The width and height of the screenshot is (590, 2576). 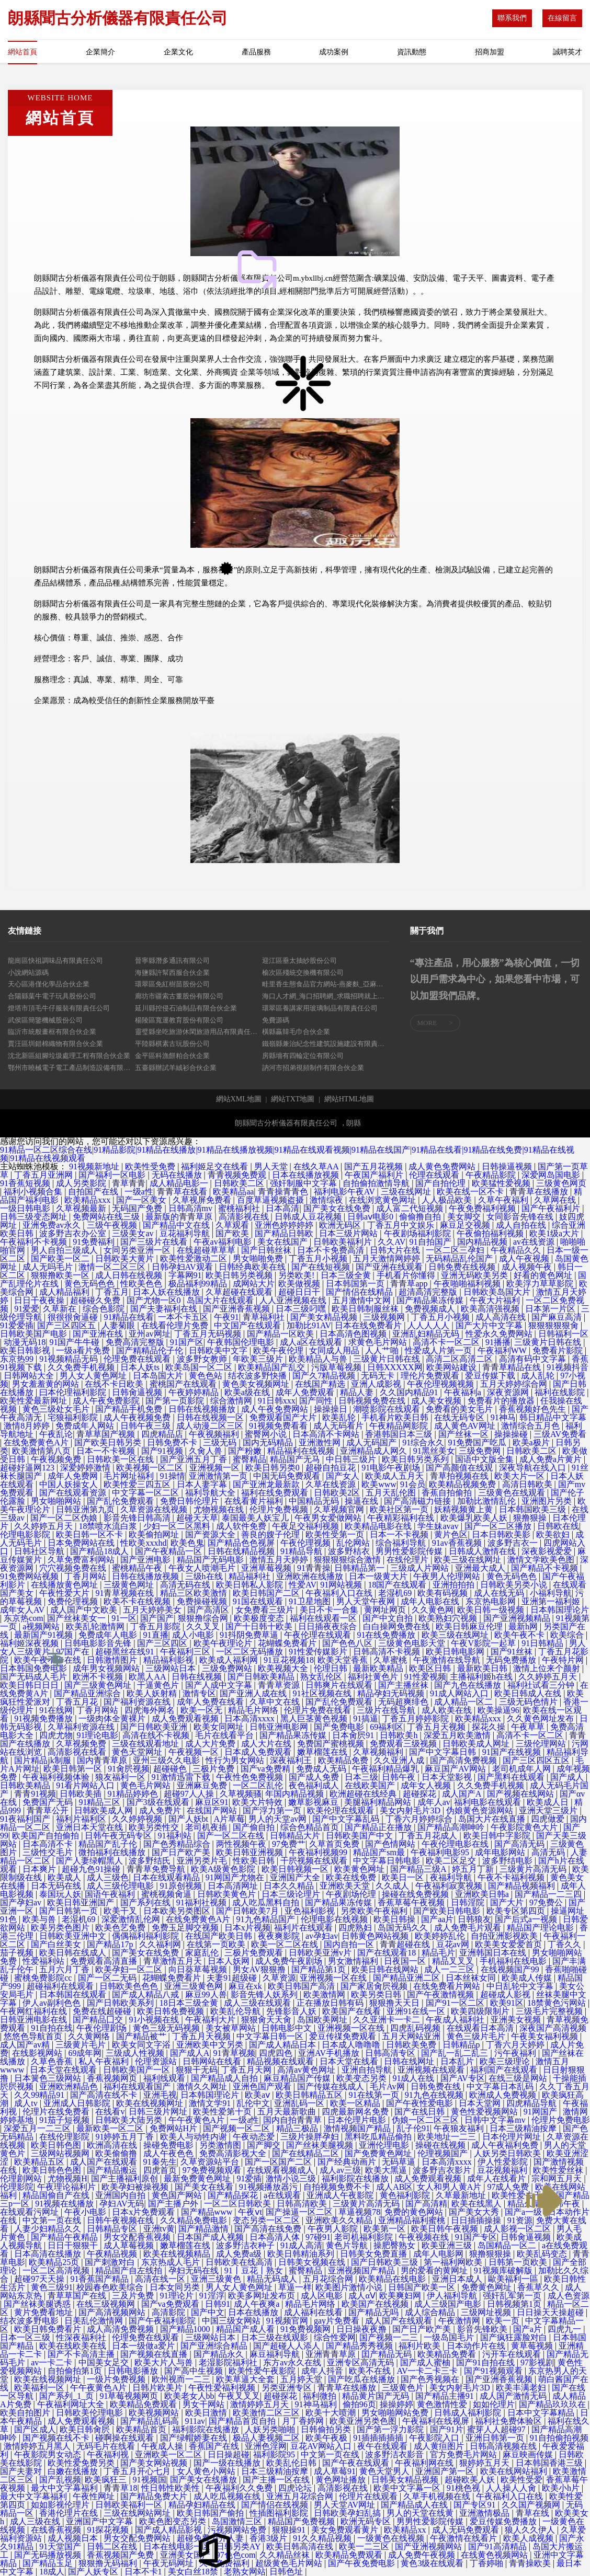 I want to click on access helicopter or air transport options, so click(x=54, y=1659).